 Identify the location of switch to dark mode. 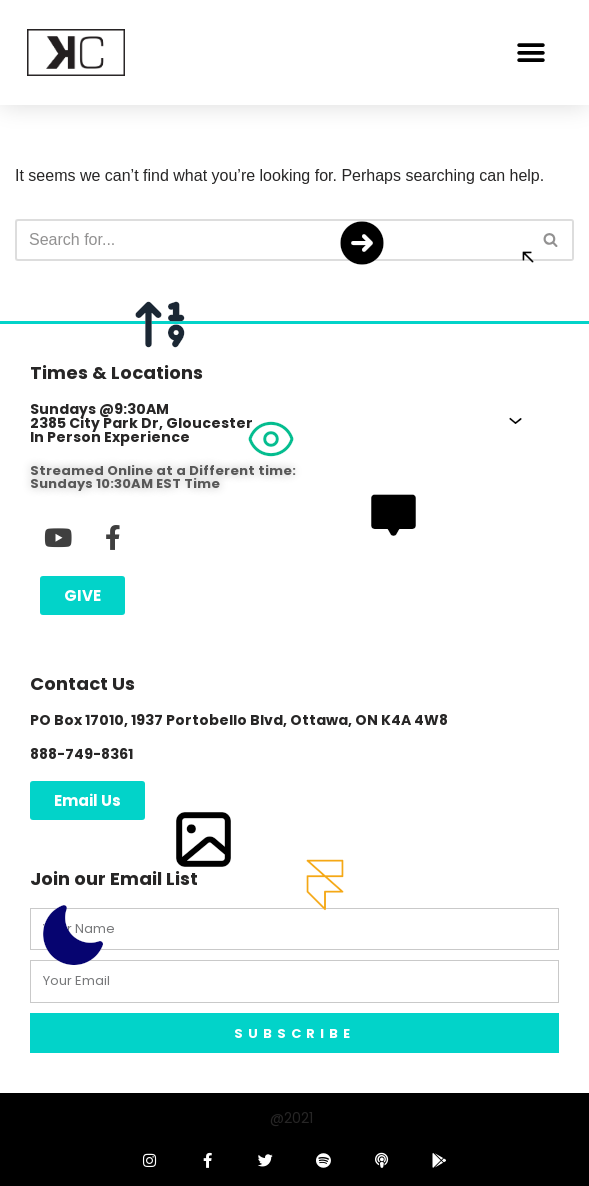
(73, 935).